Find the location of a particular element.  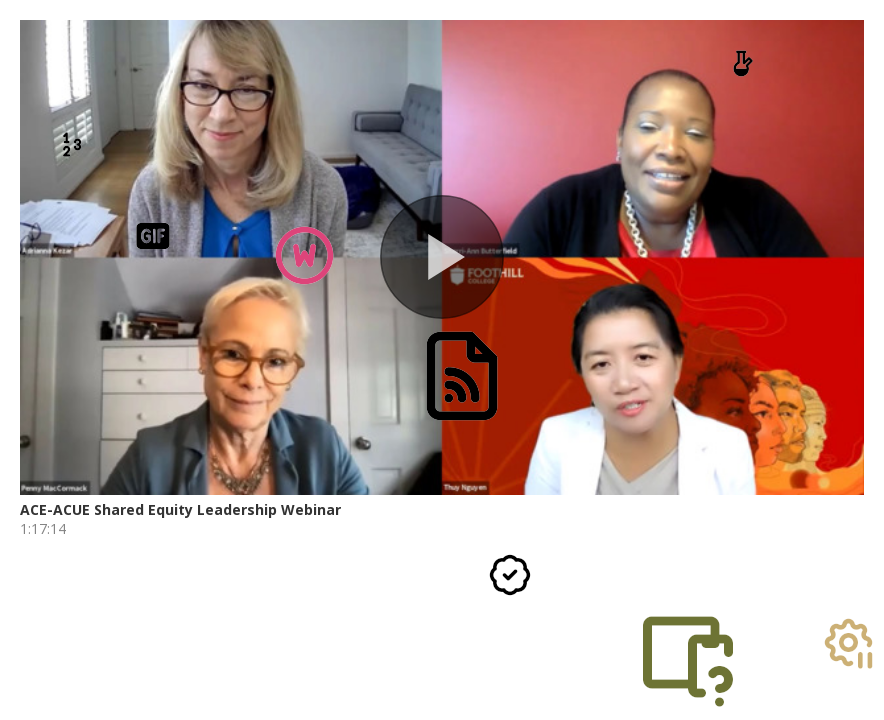

indicates west direction on a map is located at coordinates (304, 255).